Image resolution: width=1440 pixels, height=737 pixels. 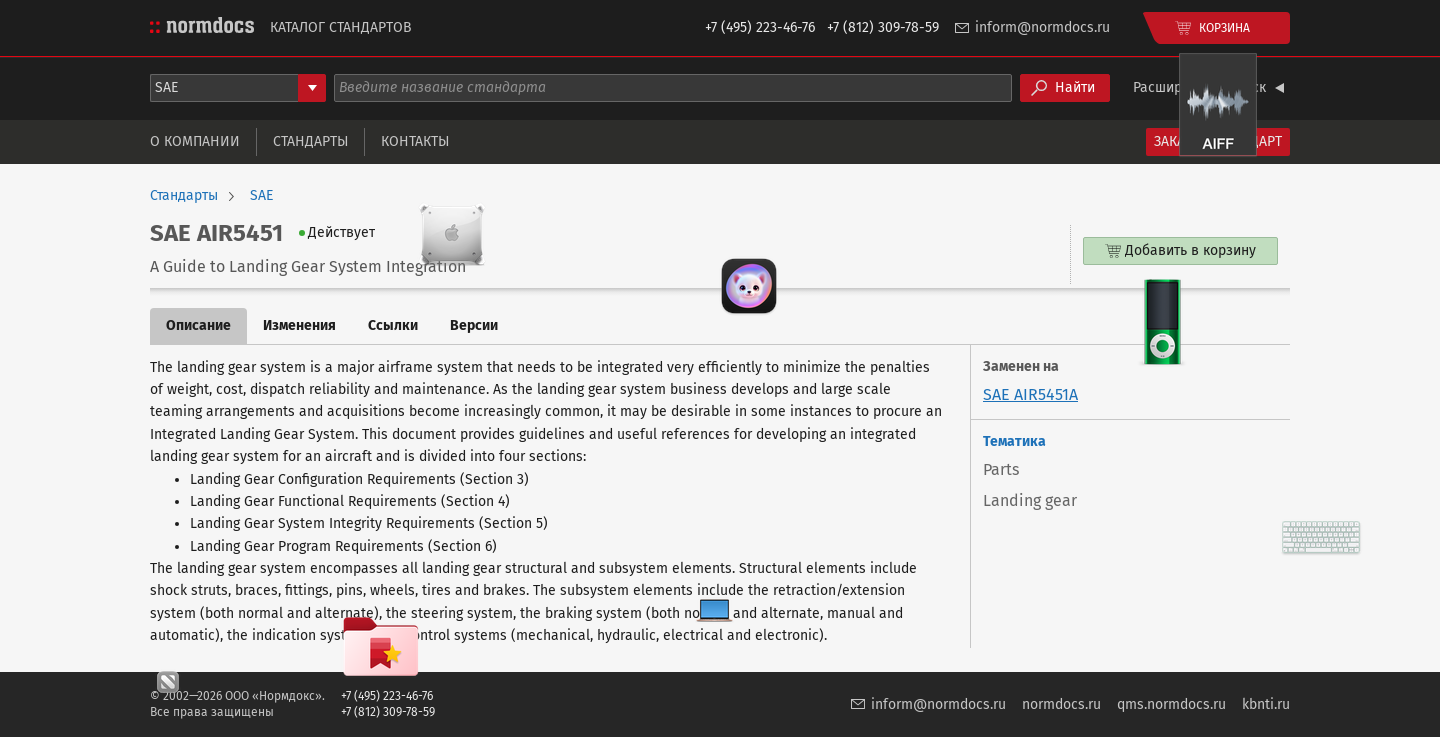 I want to click on open Image Playground app, so click(x=749, y=286).